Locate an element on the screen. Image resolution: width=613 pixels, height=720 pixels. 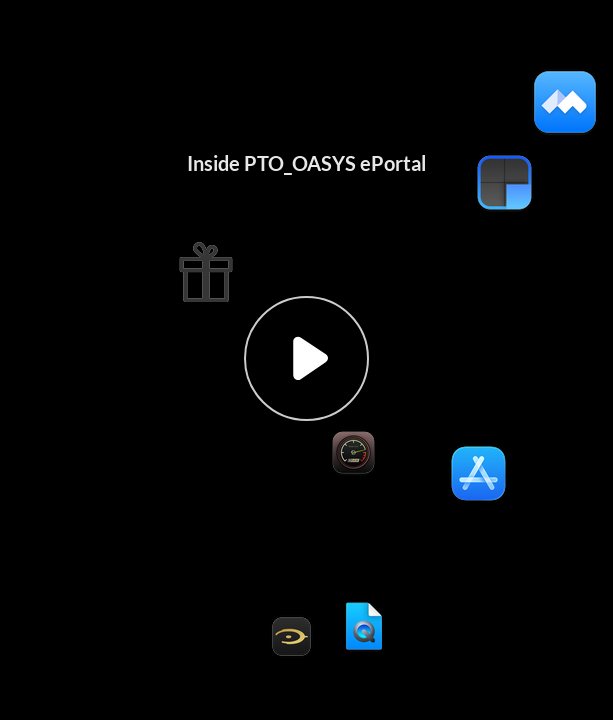
open meeting or video conferencing app is located at coordinates (565, 102).